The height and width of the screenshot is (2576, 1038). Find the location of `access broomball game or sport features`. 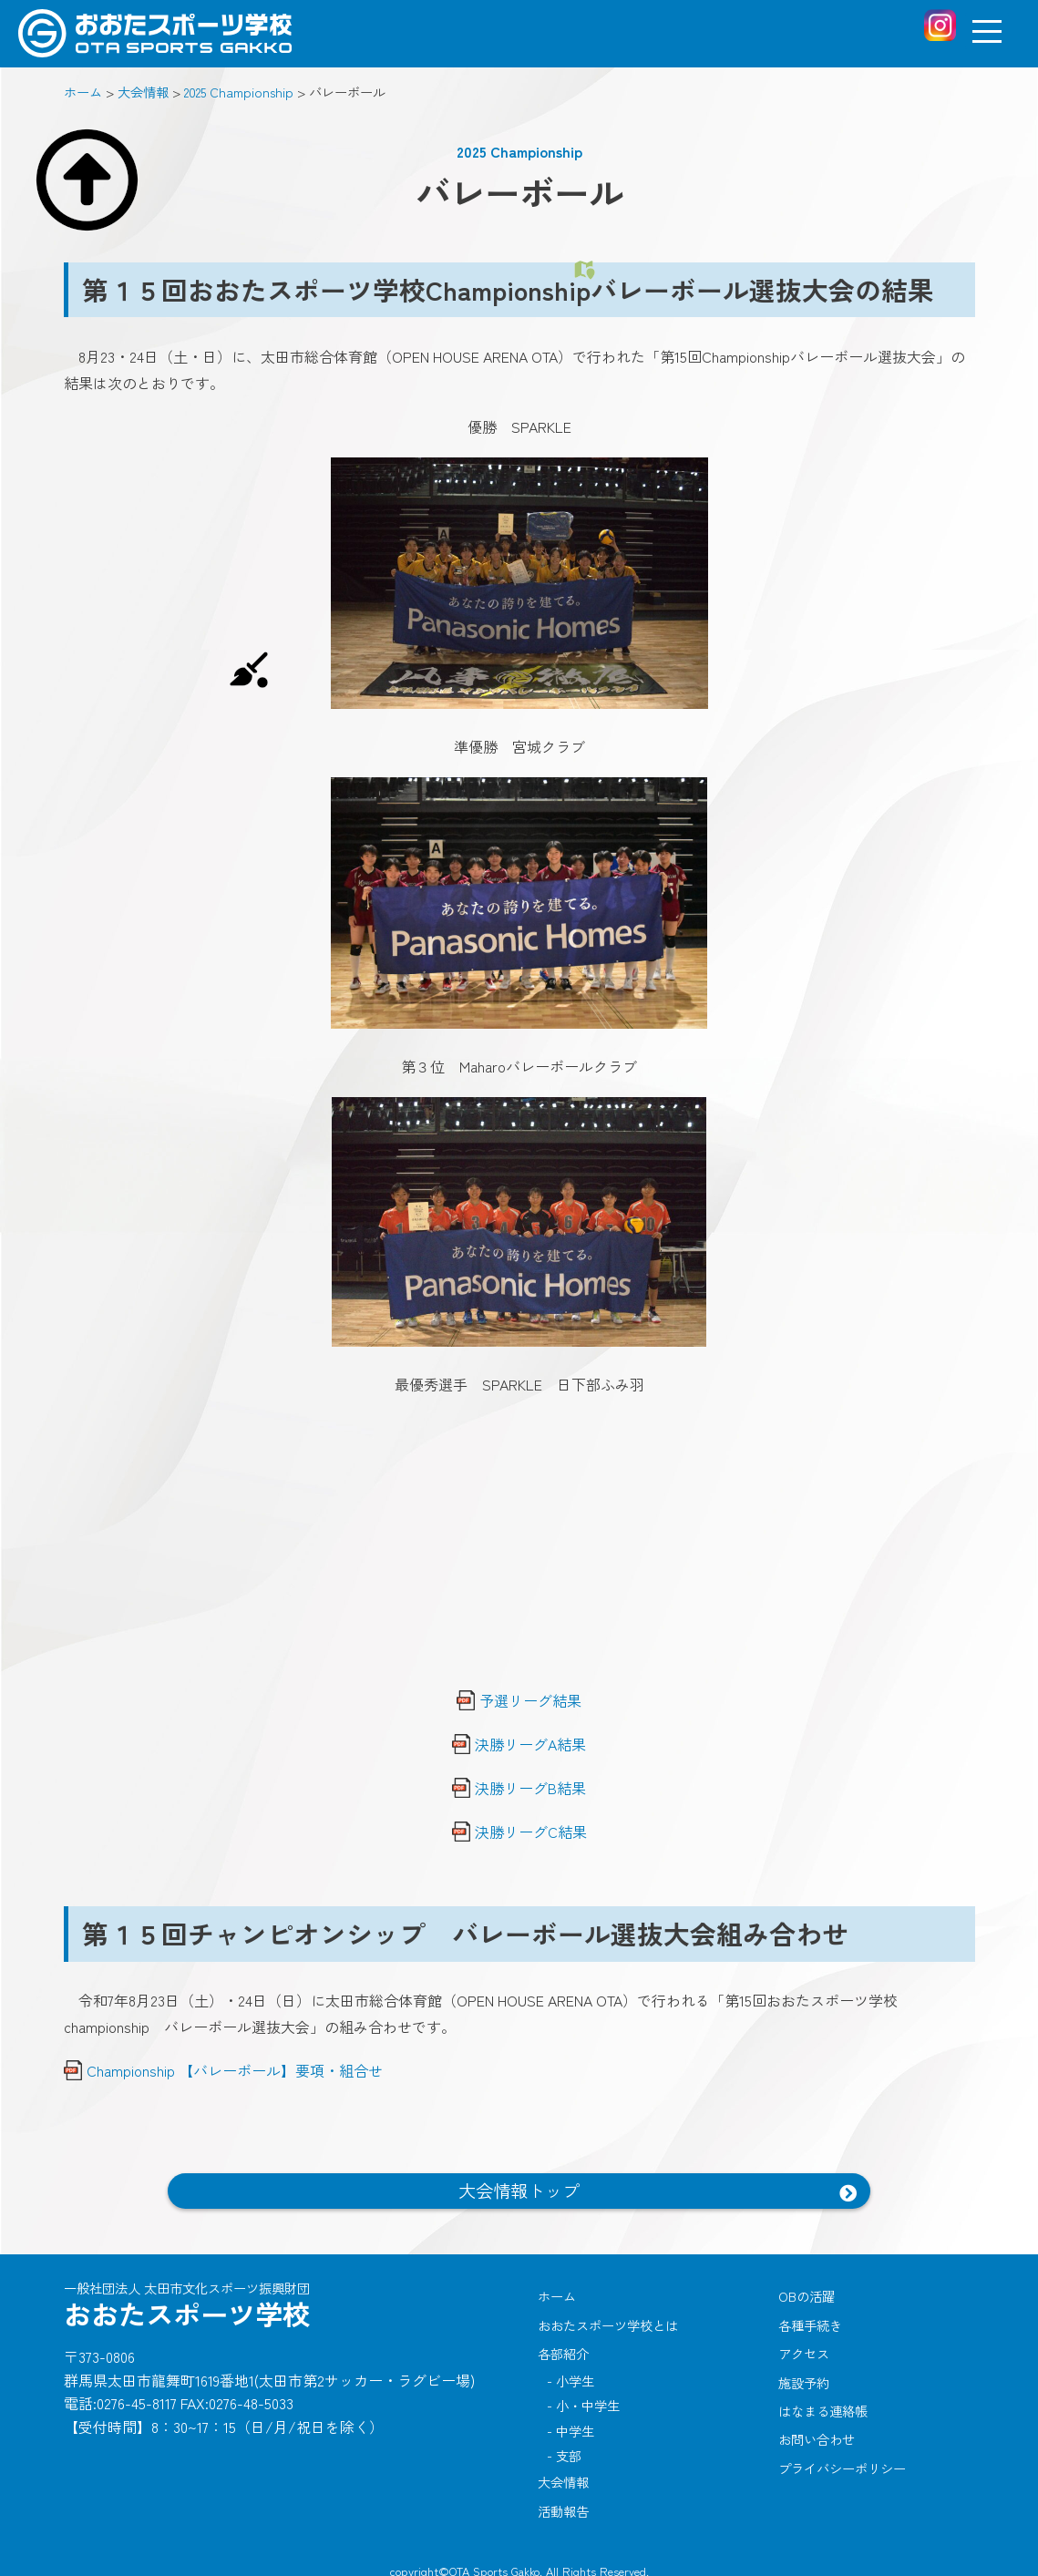

access broomball game or sport features is located at coordinates (249, 669).